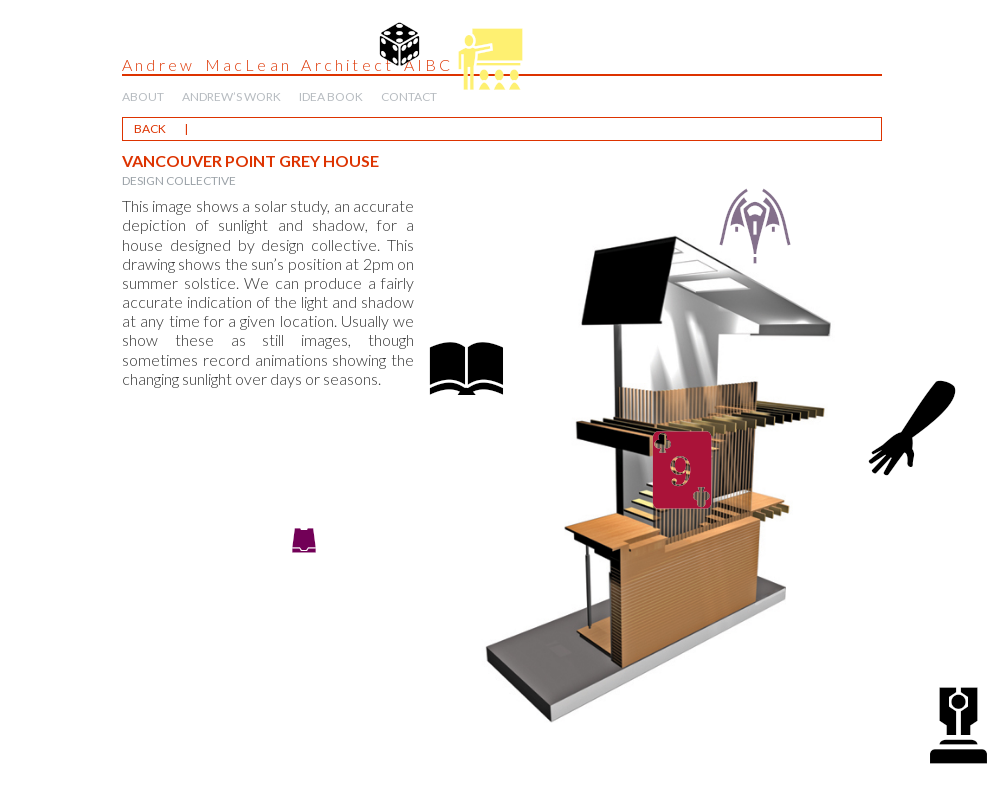 Image resolution: width=1004 pixels, height=785 pixels. Describe the element at coordinates (490, 57) in the screenshot. I see `access teaching or instructor tools` at that location.